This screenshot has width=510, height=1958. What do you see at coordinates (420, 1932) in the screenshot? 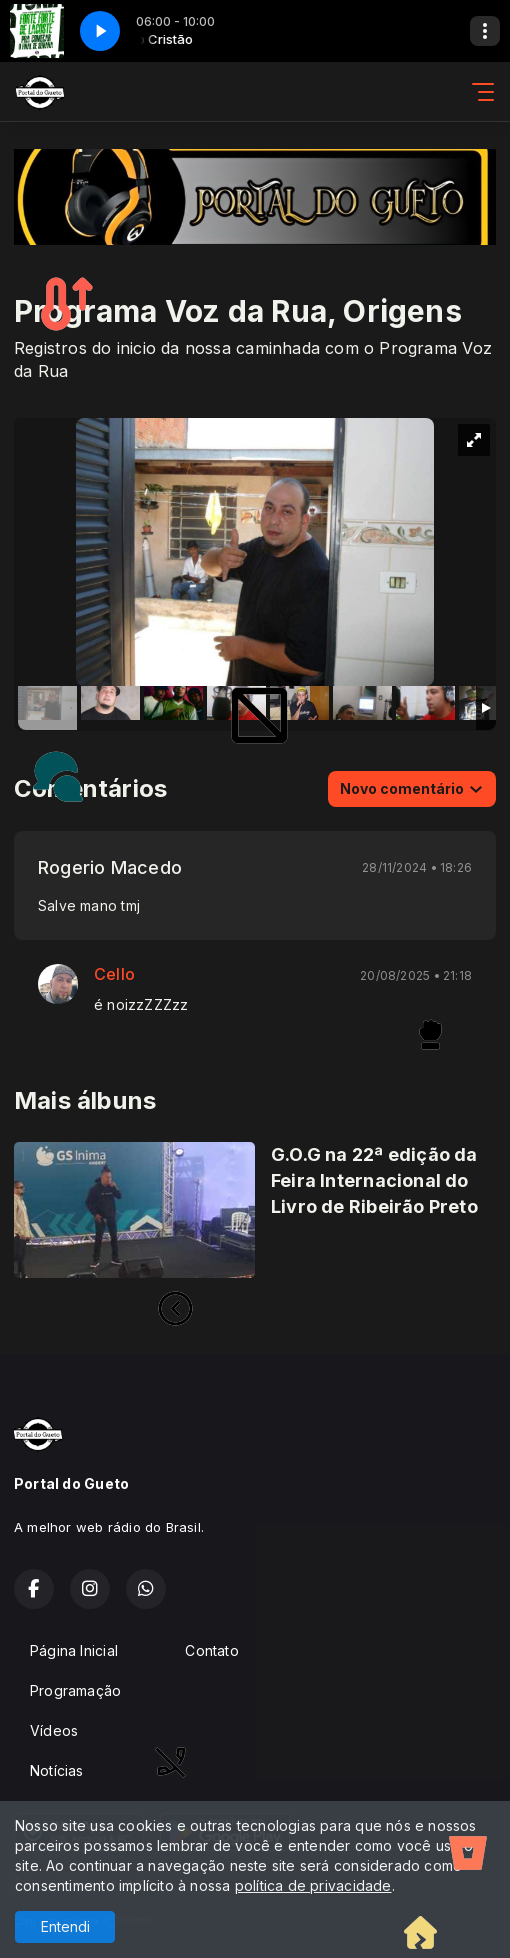
I see `report property damage` at bounding box center [420, 1932].